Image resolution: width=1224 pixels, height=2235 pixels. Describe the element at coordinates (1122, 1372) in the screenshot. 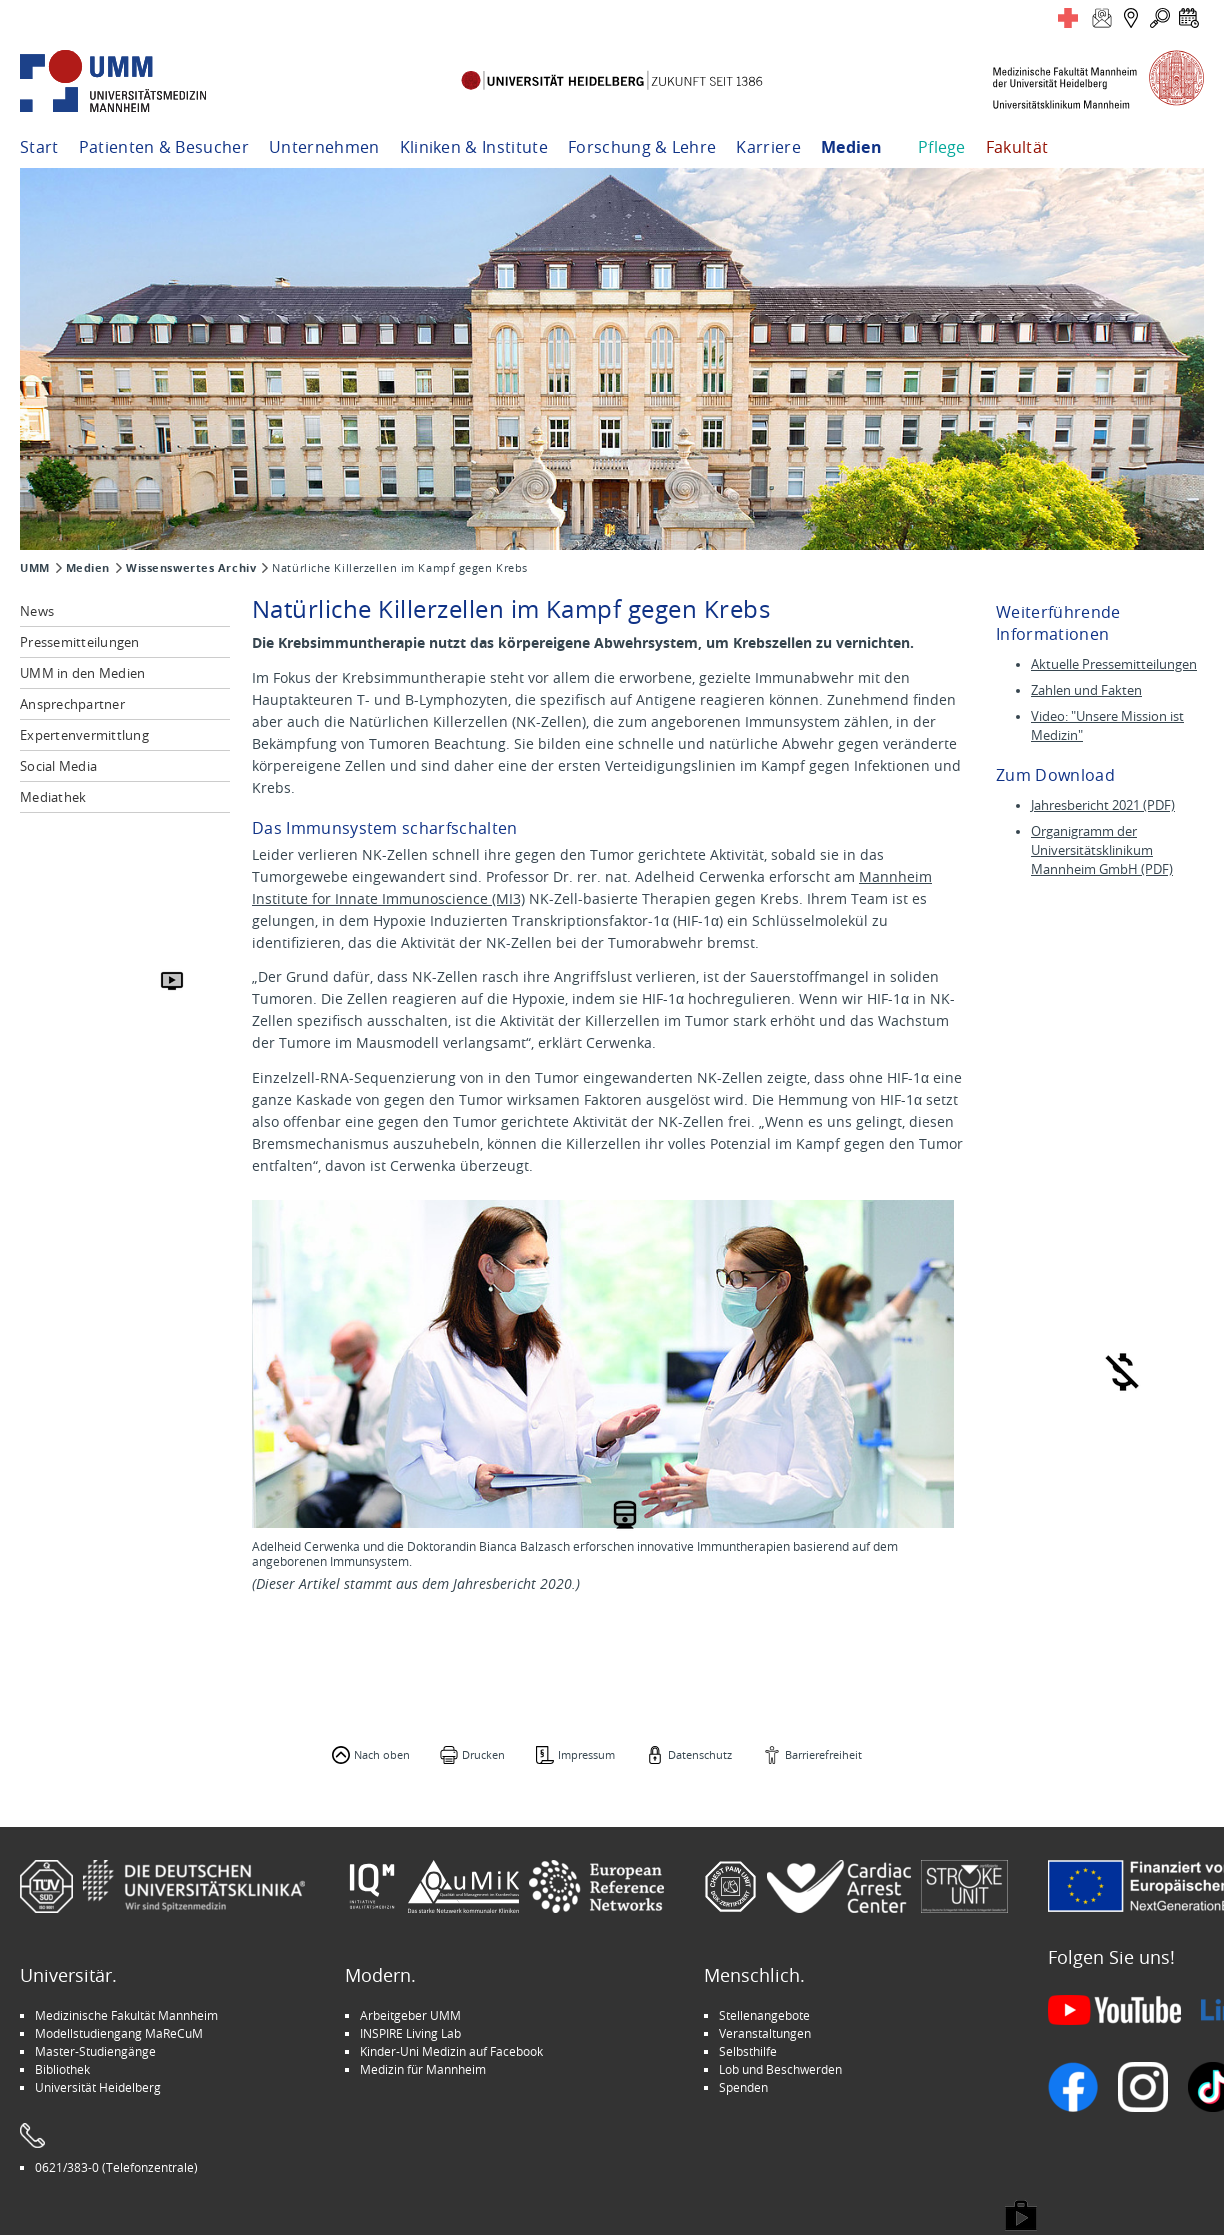

I see `indicates no cost or free item` at that location.